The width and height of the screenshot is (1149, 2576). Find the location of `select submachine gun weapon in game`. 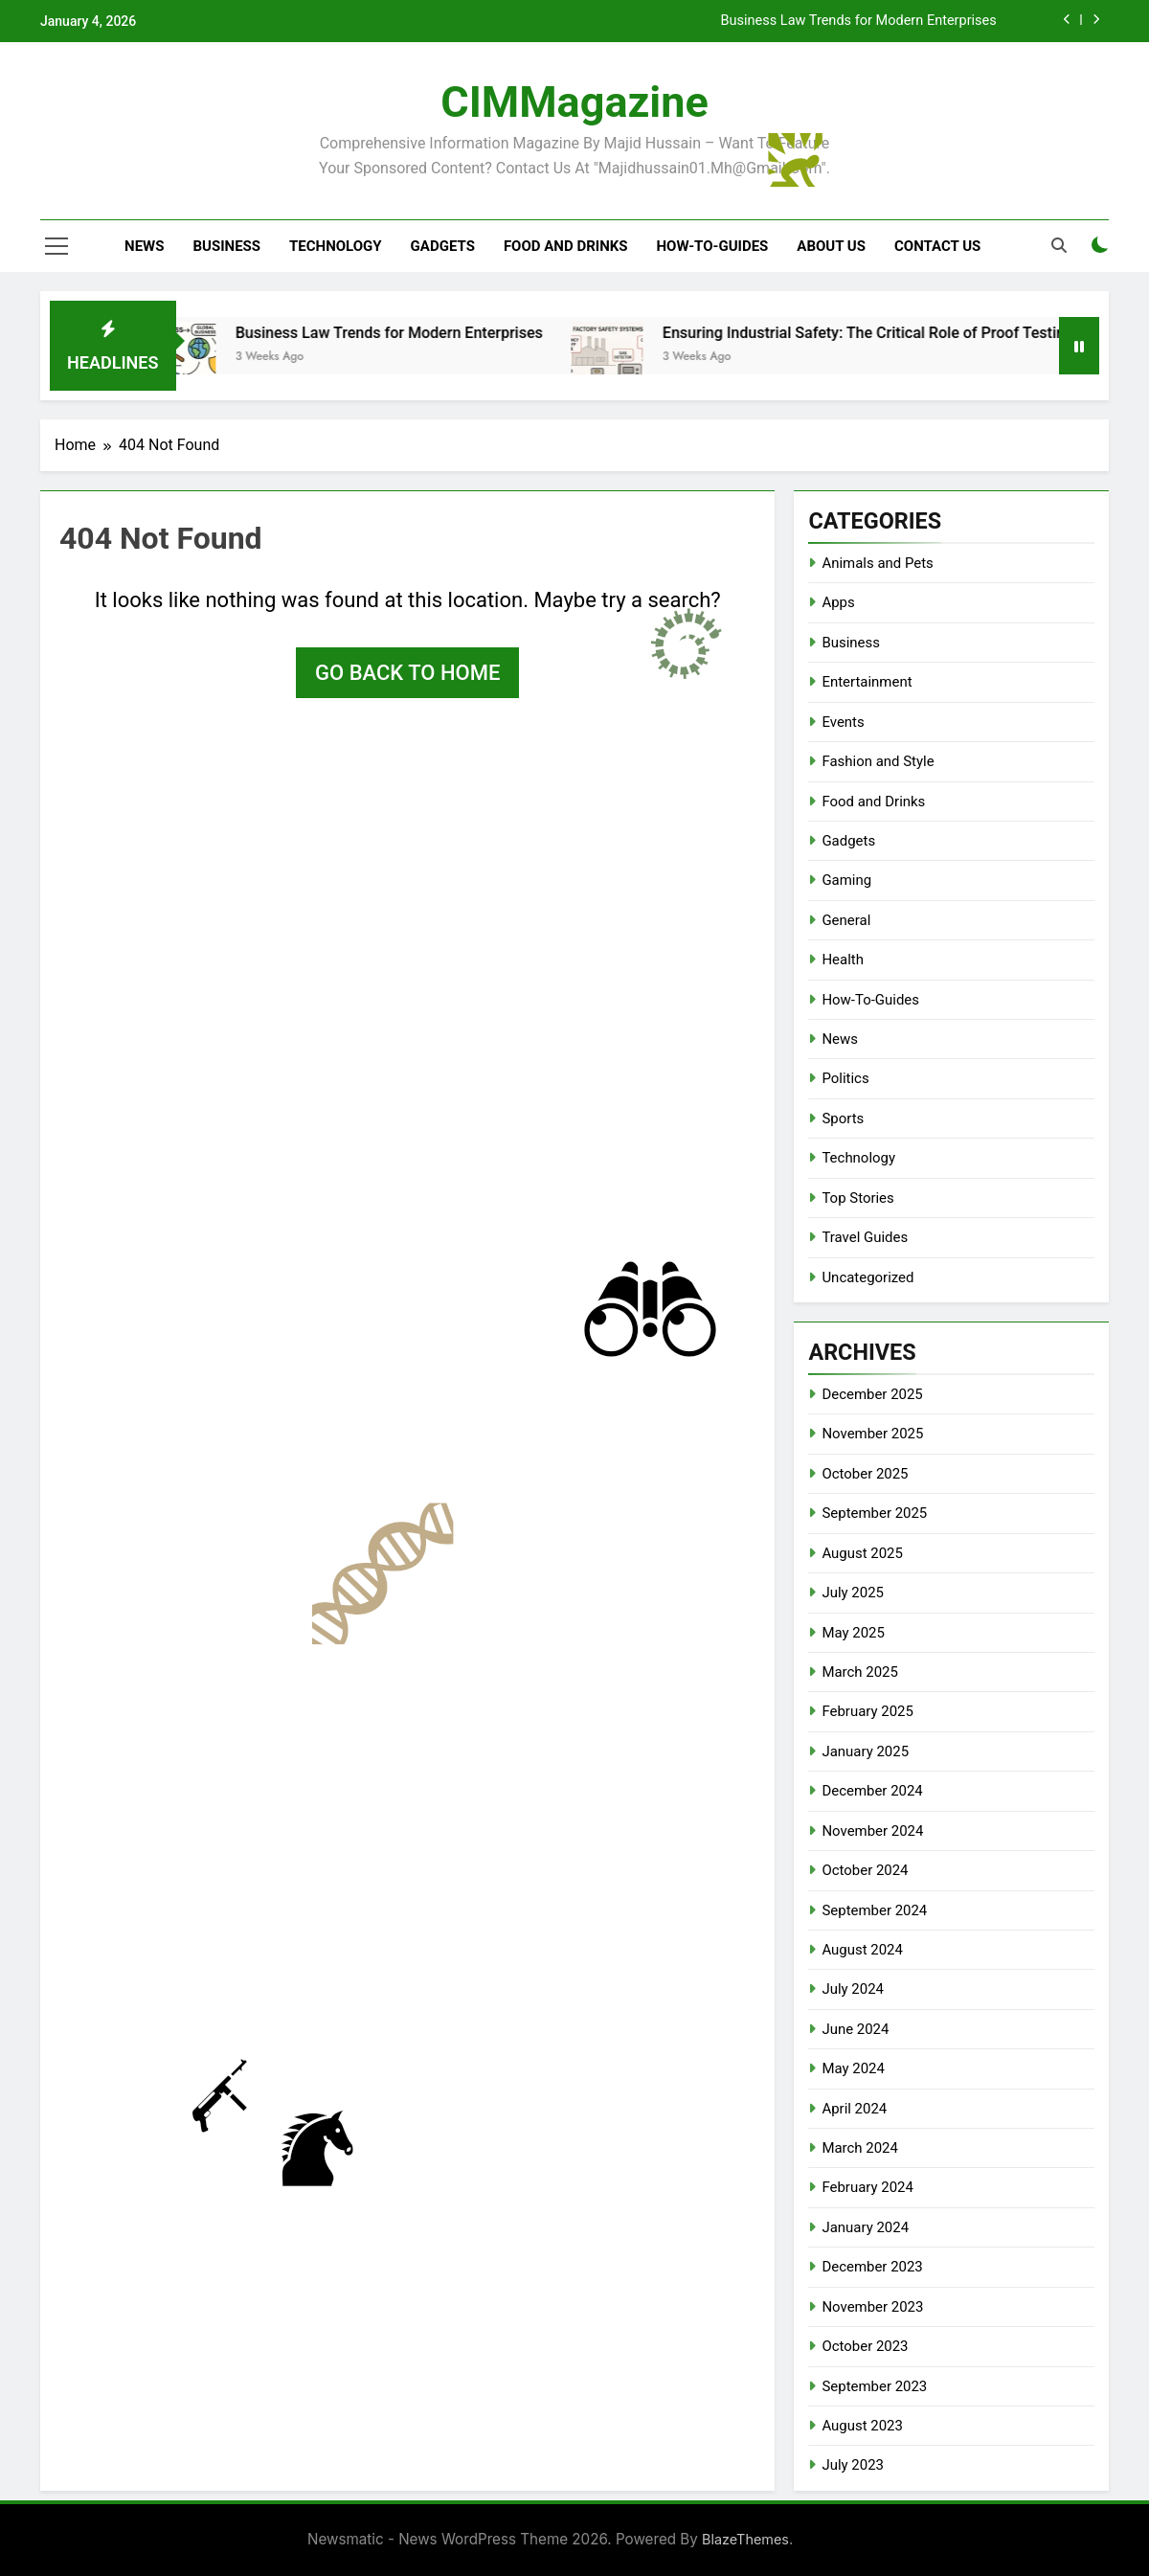

select submachine gun weapon in game is located at coordinates (219, 2095).